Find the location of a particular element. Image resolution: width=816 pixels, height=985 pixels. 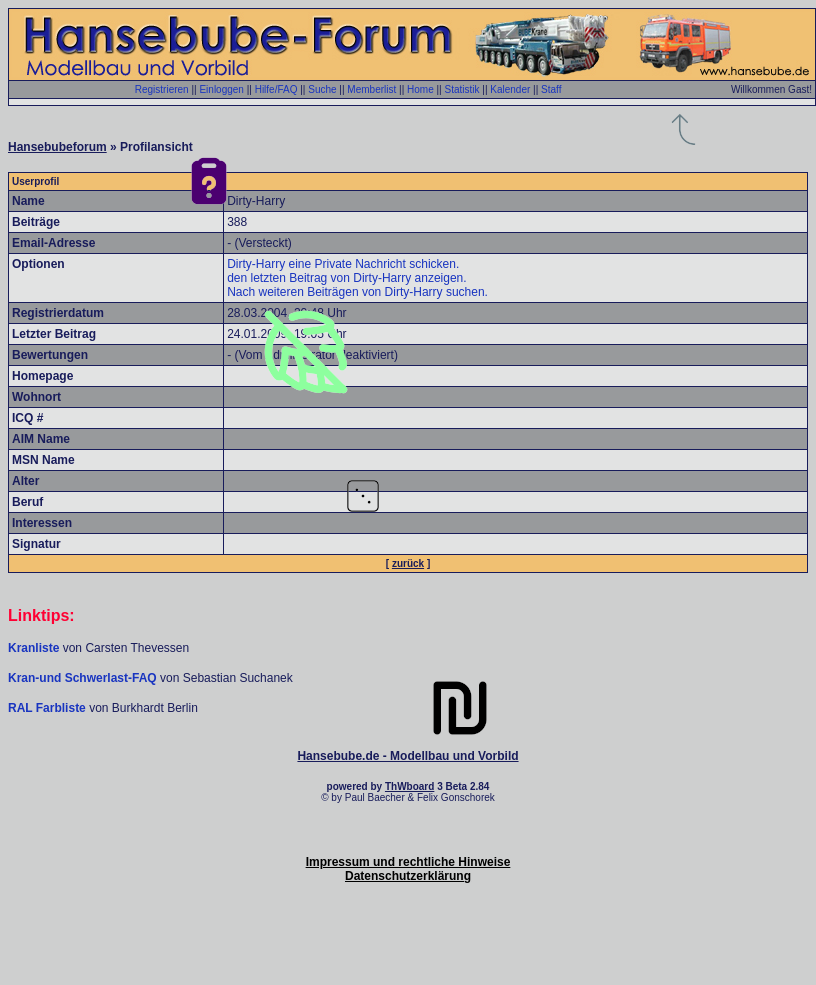

disable hop or jump animation is located at coordinates (306, 352).